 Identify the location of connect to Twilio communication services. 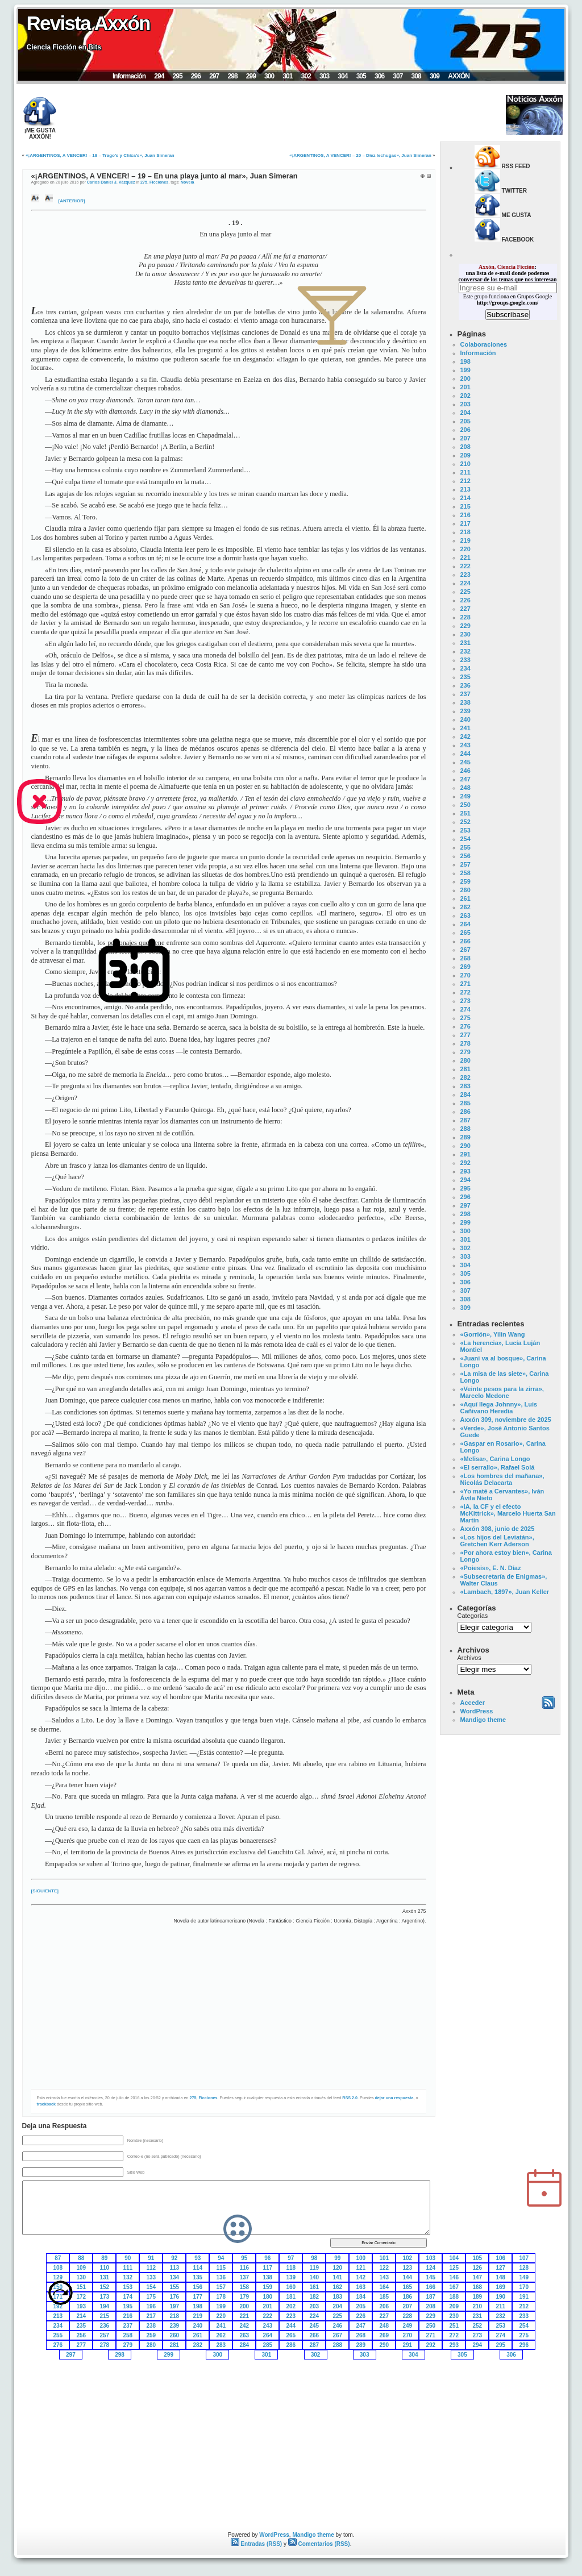
(238, 2229).